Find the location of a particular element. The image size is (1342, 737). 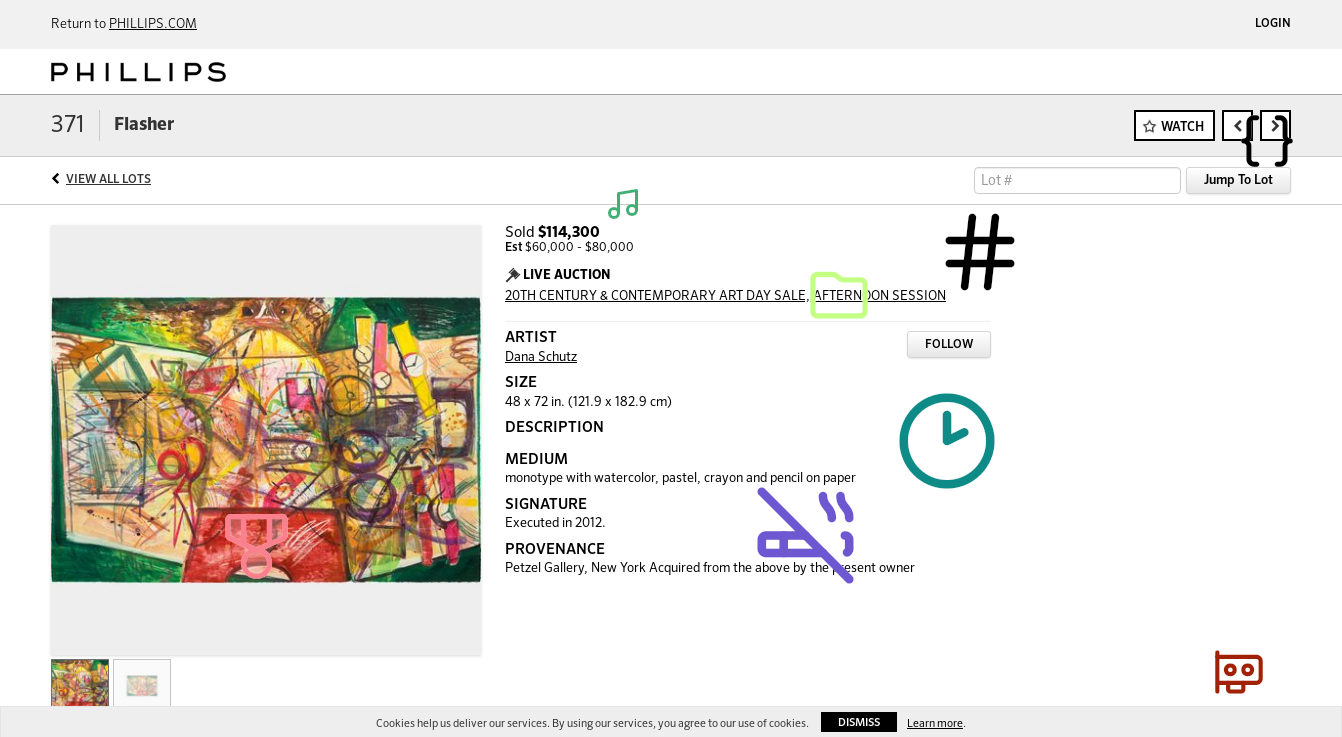

no smoking allowed in this area is located at coordinates (805, 535).